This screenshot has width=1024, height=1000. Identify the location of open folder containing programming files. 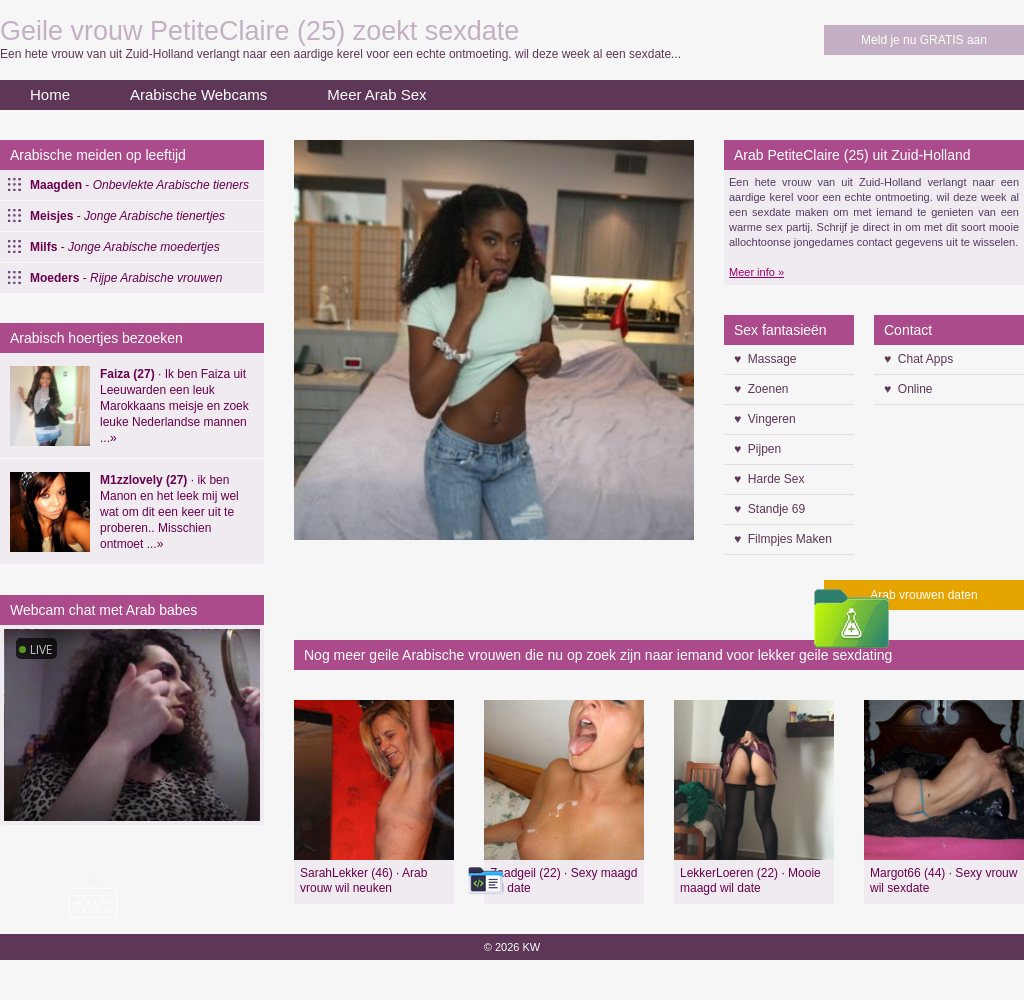
(485, 881).